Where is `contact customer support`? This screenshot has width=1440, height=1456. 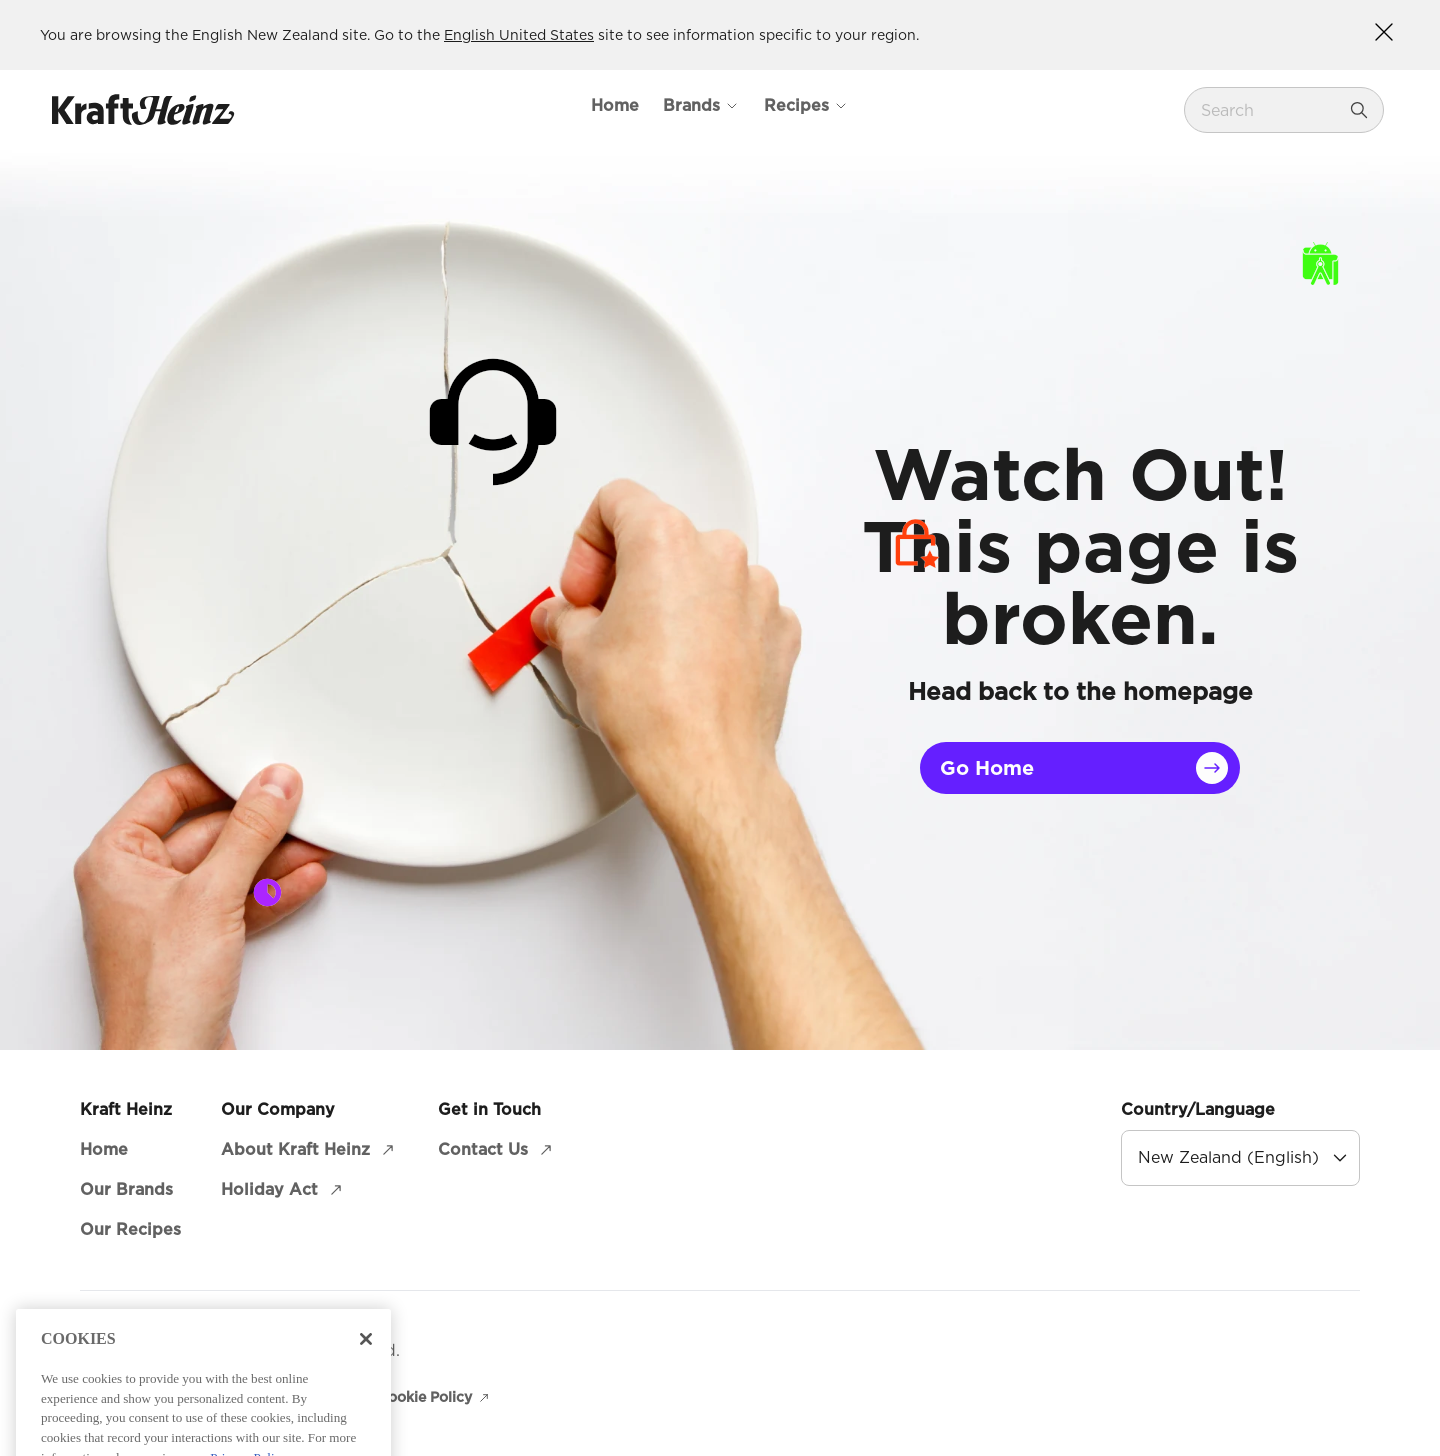
contact customer support is located at coordinates (493, 422).